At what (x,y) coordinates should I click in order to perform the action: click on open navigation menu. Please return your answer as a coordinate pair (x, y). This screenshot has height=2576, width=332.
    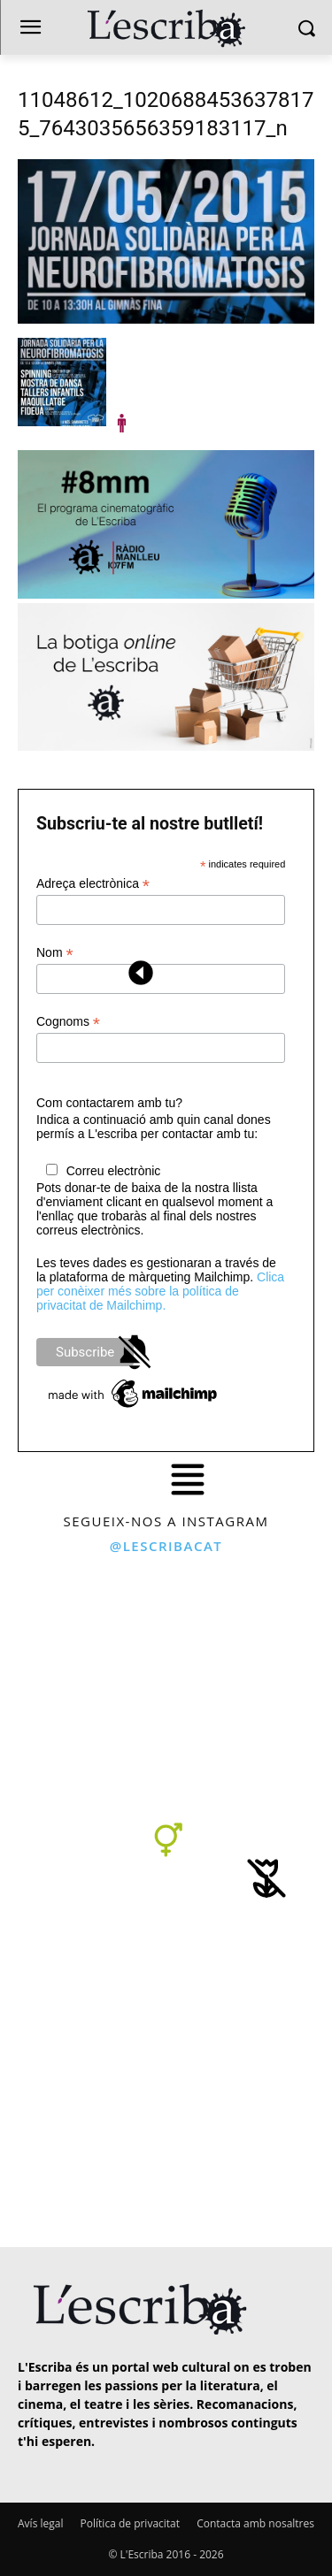
    Looking at the image, I should click on (188, 1479).